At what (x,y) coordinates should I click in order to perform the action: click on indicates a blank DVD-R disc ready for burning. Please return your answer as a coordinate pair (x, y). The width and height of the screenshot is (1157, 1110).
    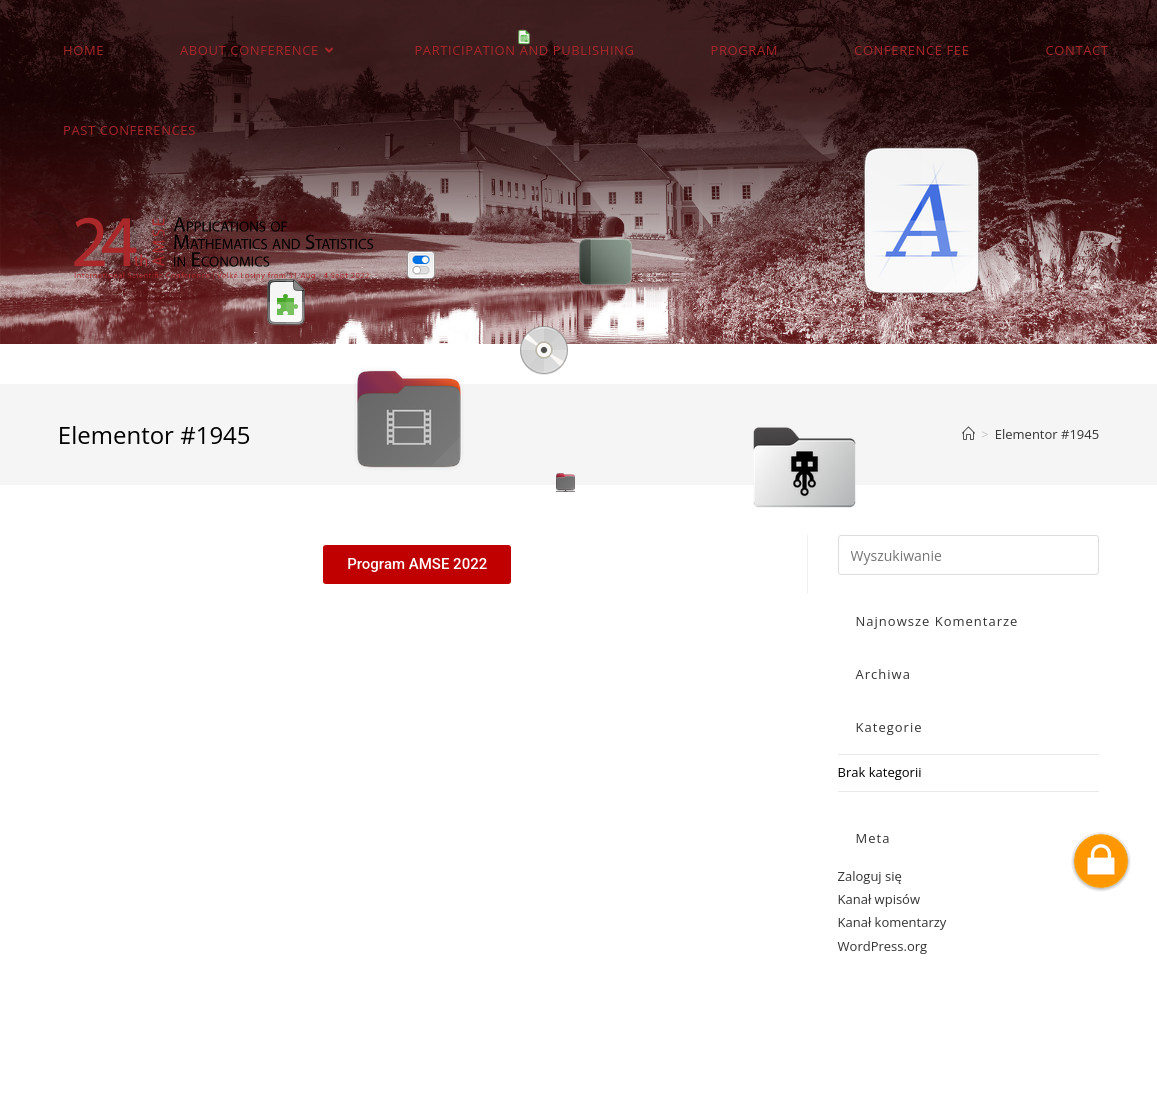
    Looking at the image, I should click on (544, 350).